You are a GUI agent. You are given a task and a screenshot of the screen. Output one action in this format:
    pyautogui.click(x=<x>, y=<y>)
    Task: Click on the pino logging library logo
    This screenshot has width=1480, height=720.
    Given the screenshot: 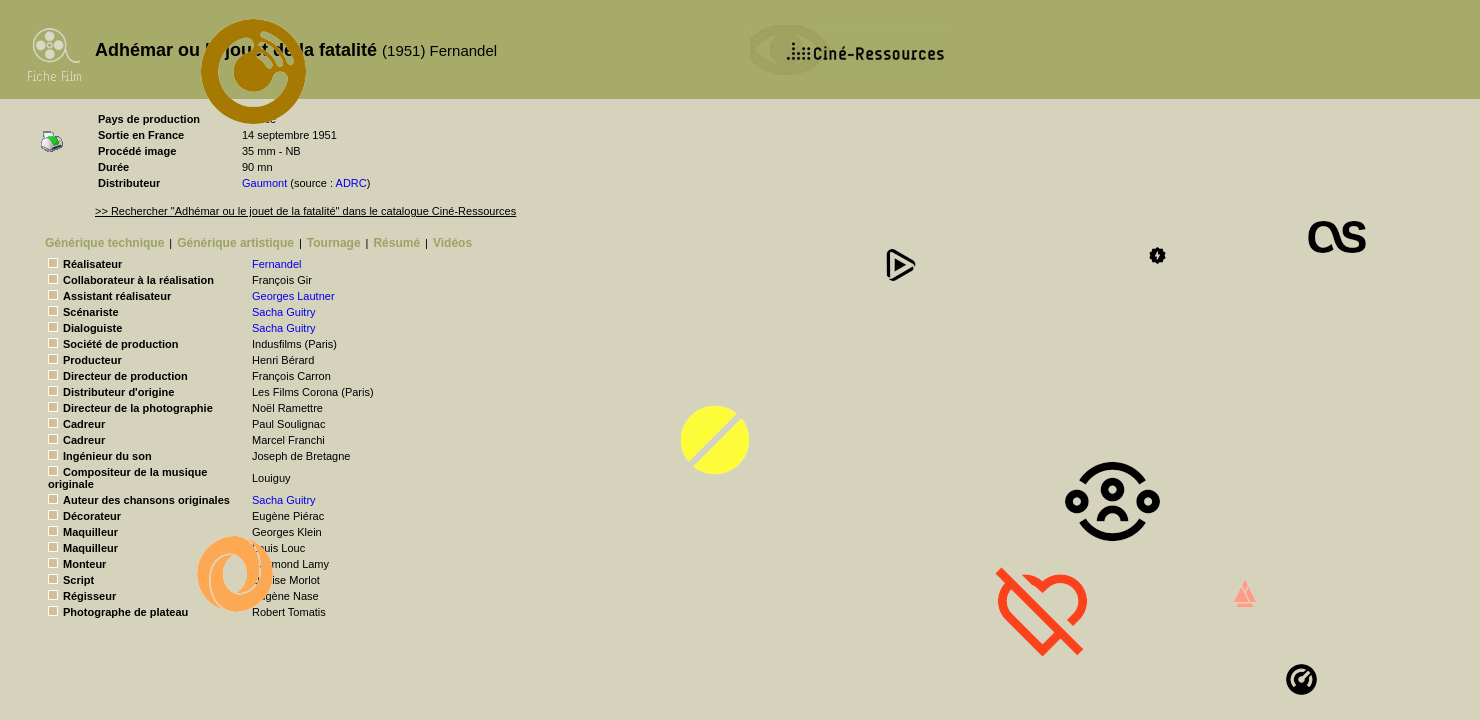 What is the action you would take?
    pyautogui.click(x=1245, y=593)
    